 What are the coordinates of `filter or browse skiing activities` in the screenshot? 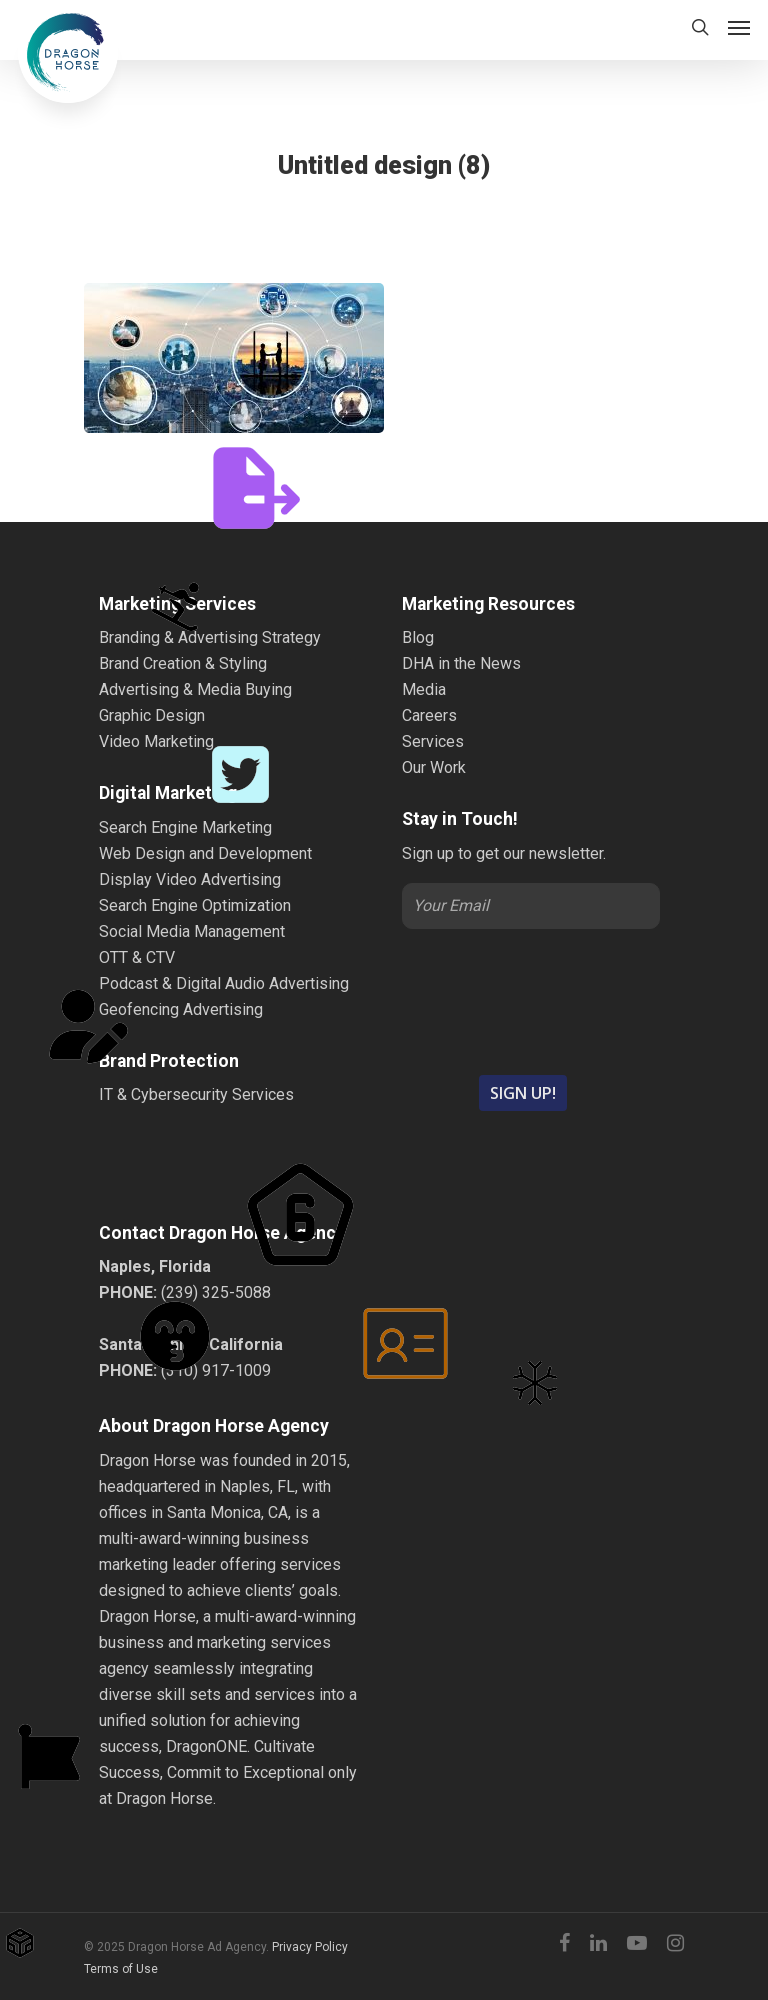 It's located at (177, 605).